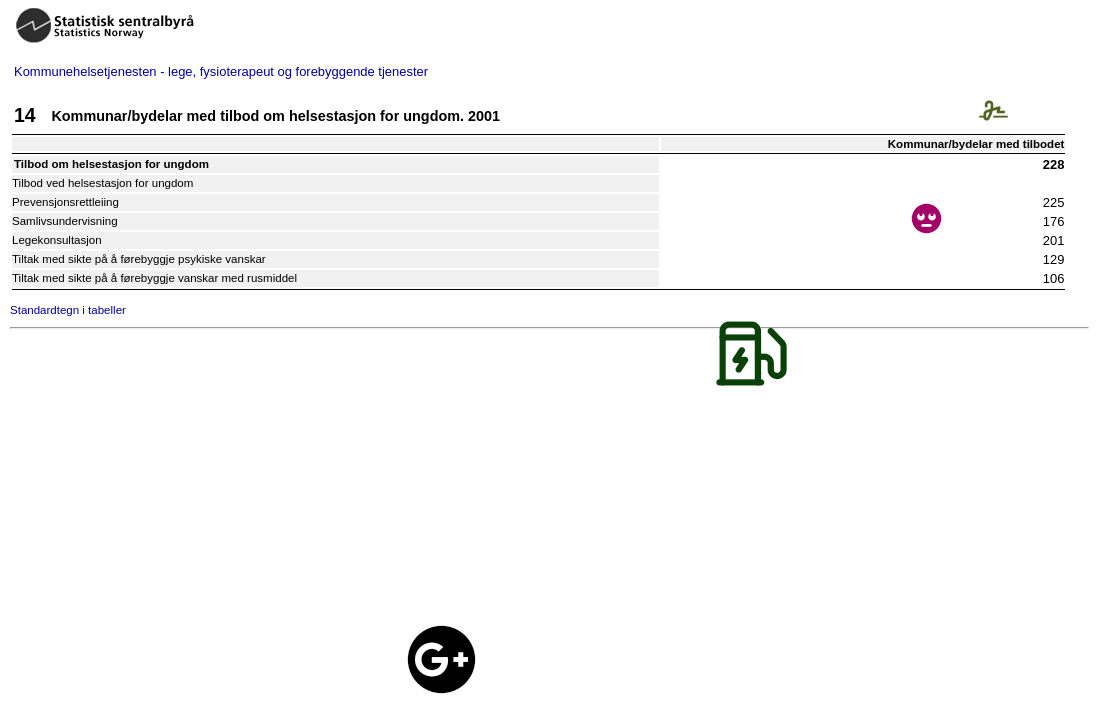  Describe the element at coordinates (993, 110) in the screenshot. I see `add your signature to a document` at that location.